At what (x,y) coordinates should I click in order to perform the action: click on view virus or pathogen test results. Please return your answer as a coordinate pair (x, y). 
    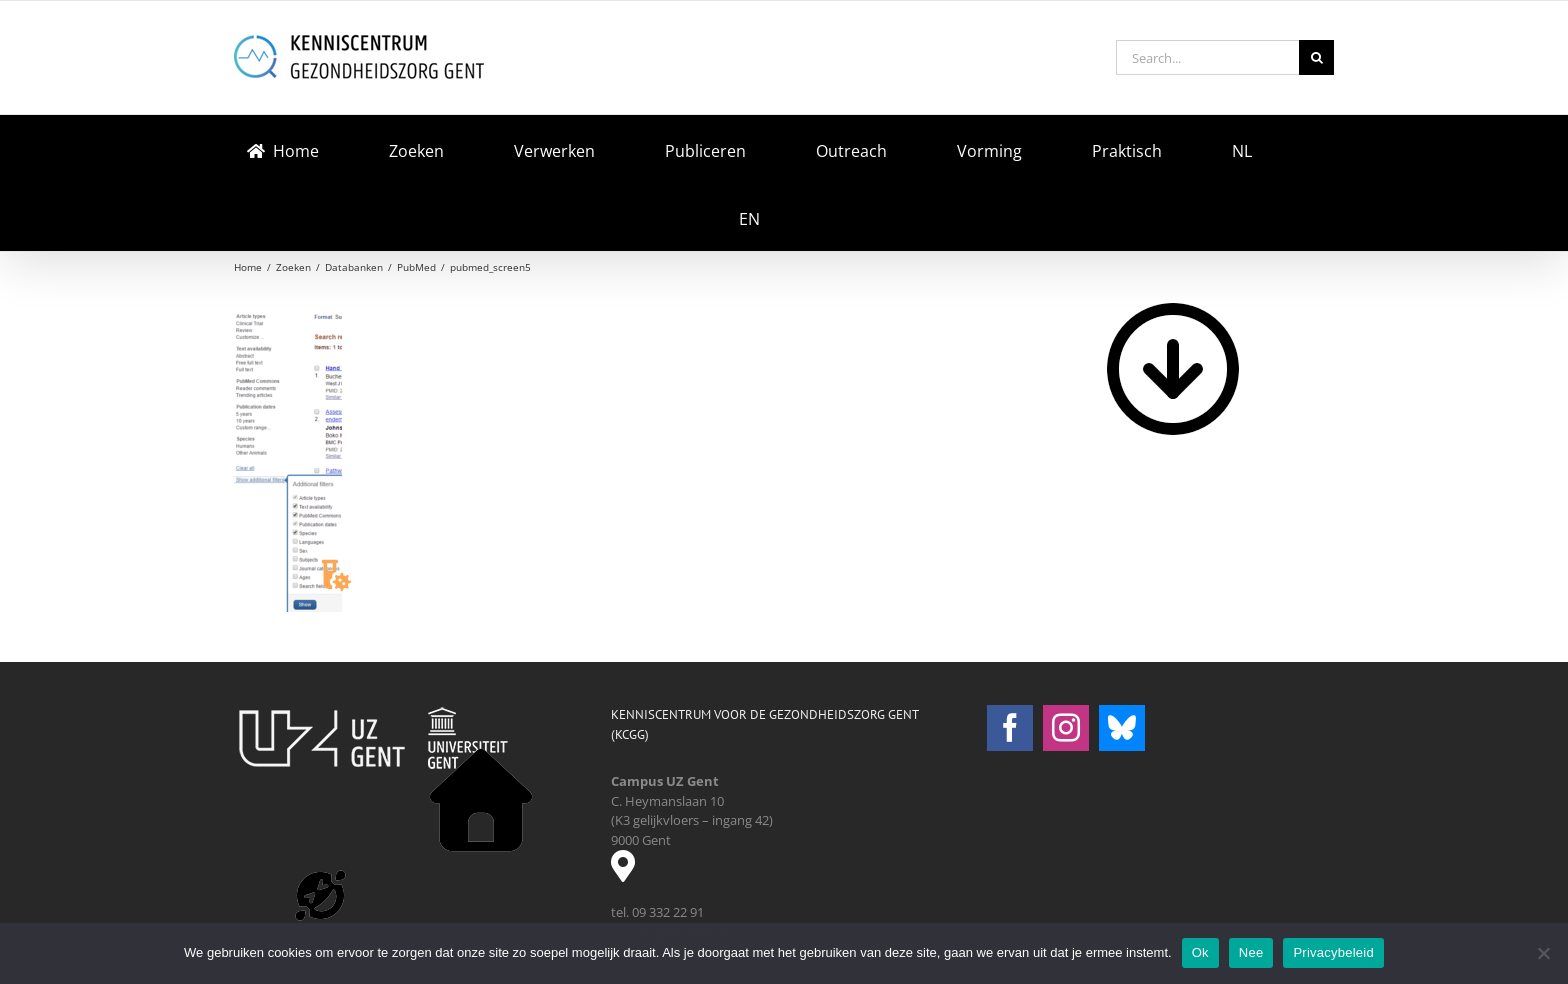
    Looking at the image, I should click on (334, 574).